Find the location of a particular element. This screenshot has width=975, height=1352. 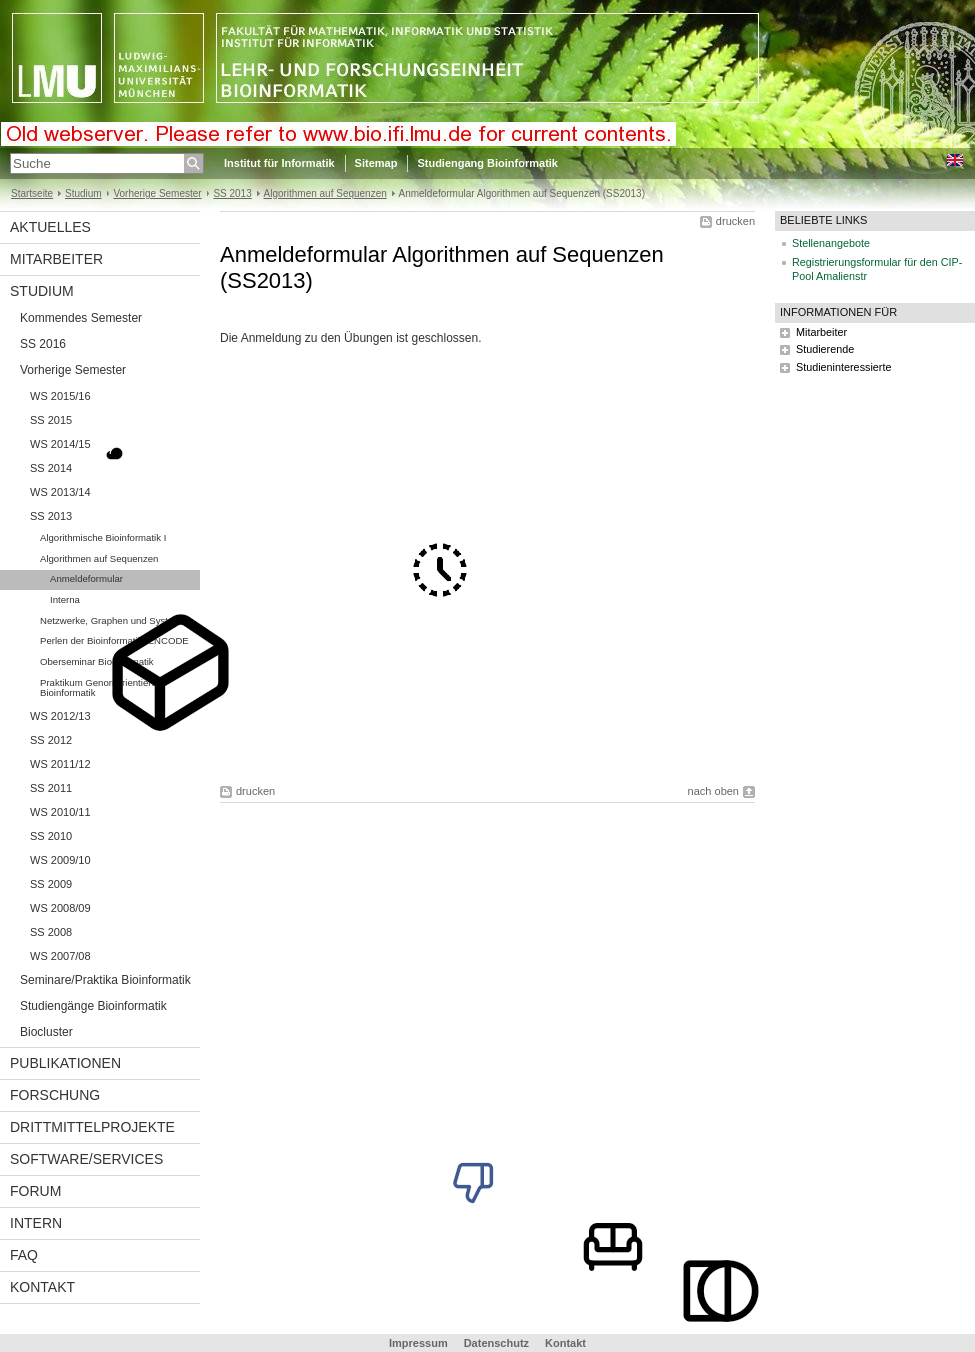

toggle between rectangular and circular view modes is located at coordinates (721, 1291).